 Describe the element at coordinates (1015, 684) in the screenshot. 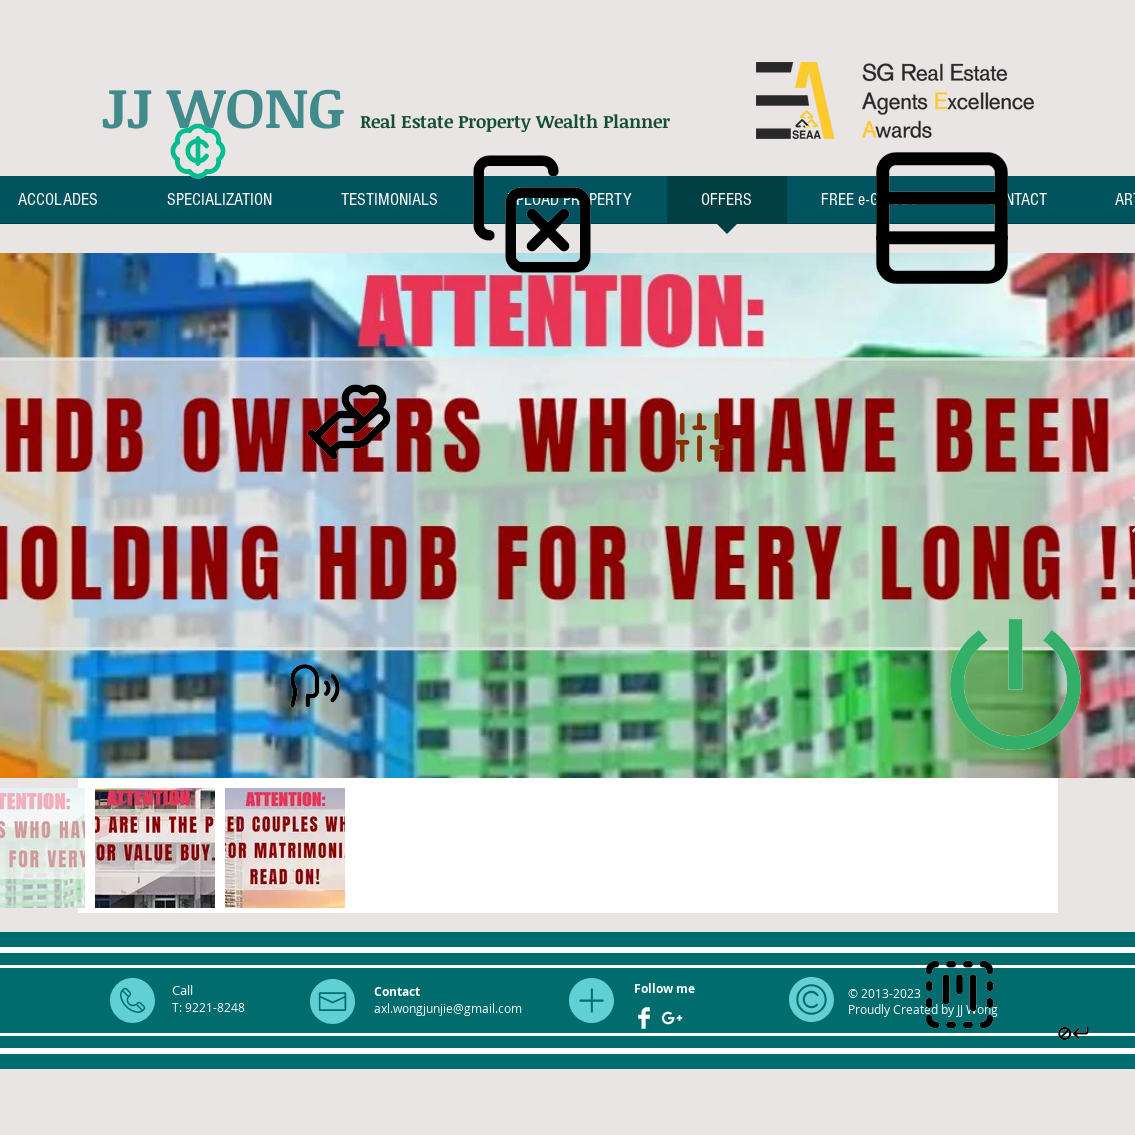

I see `turn off or shut down the device` at that location.